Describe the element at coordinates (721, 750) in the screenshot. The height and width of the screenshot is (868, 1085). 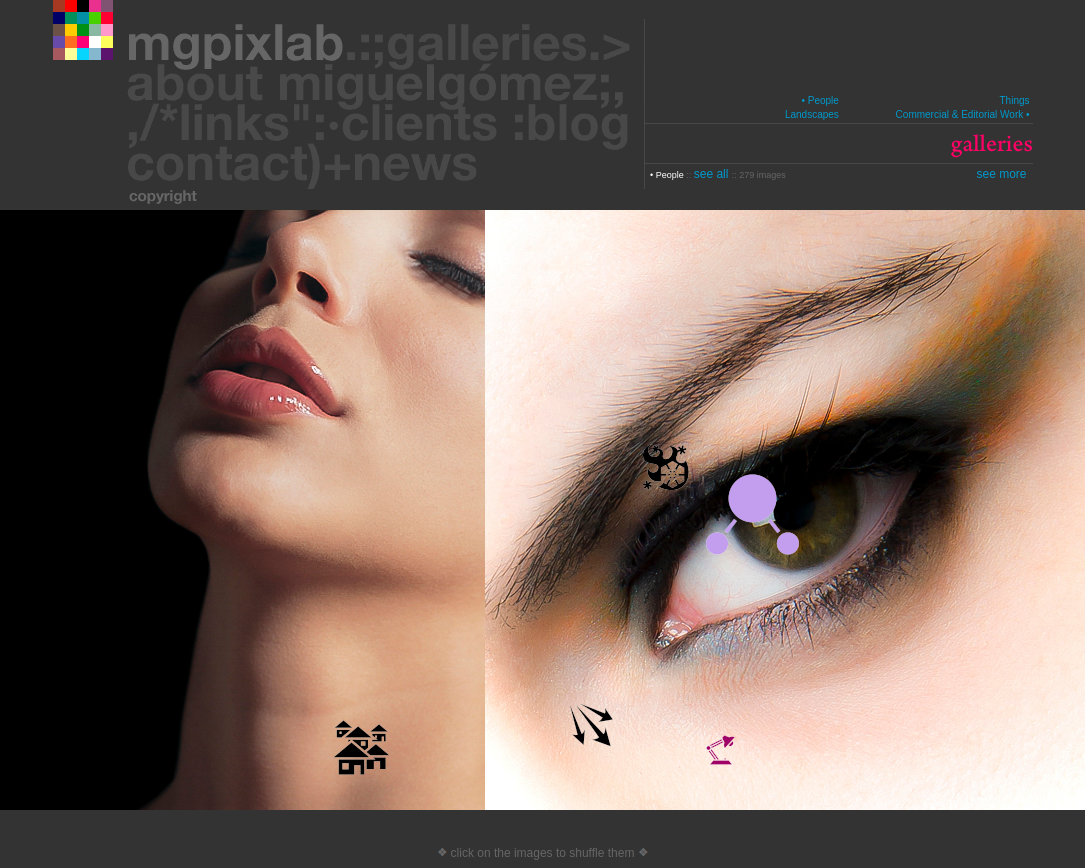
I see `toggle desk lamp or workspace lighting` at that location.